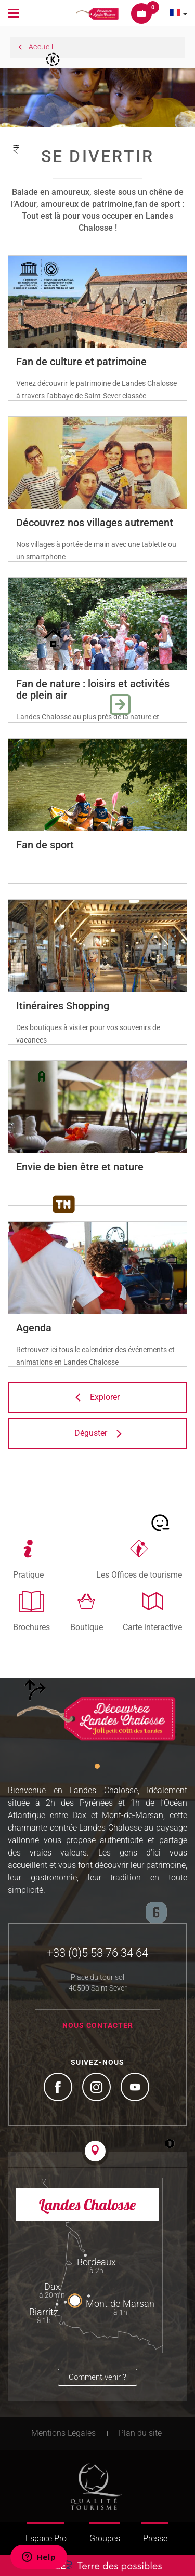 This screenshot has height=2576, width=195. What do you see at coordinates (16, 149) in the screenshot?
I see `view price in Indian rupees` at bounding box center [16, 149].